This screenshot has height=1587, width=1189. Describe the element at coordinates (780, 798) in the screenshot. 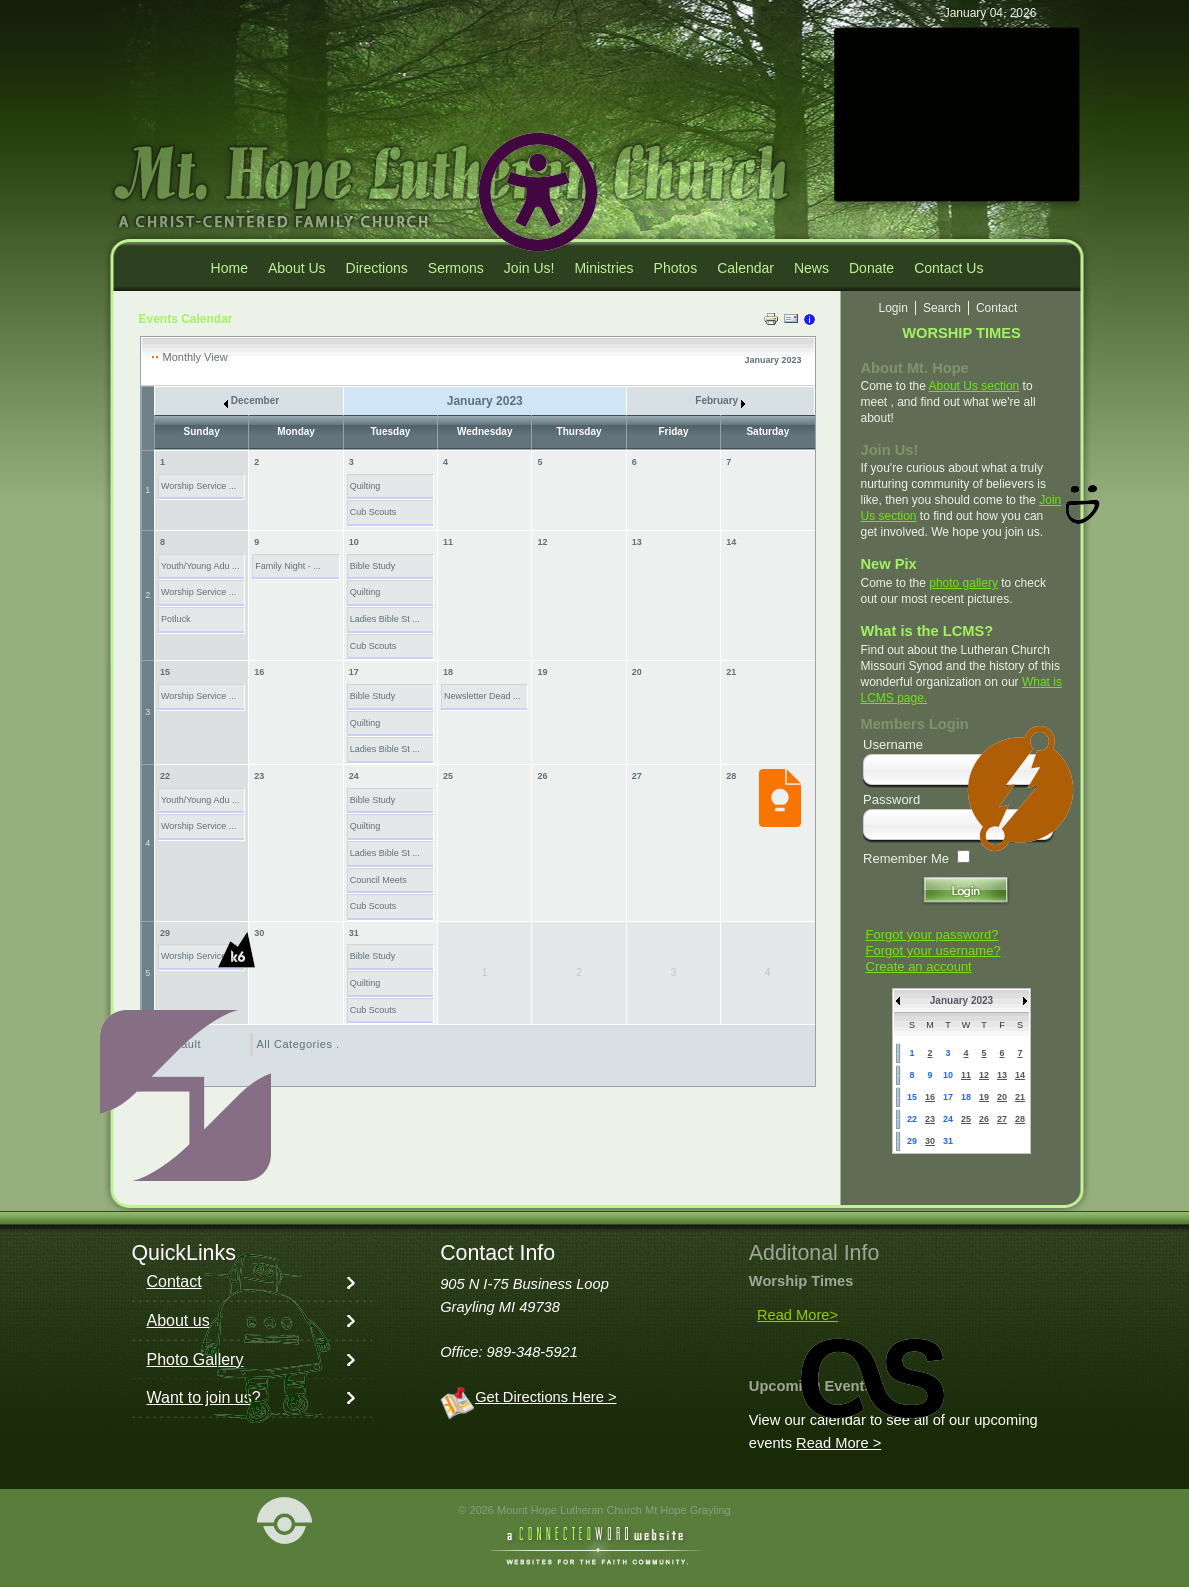

I see `open google keep app` at that location.